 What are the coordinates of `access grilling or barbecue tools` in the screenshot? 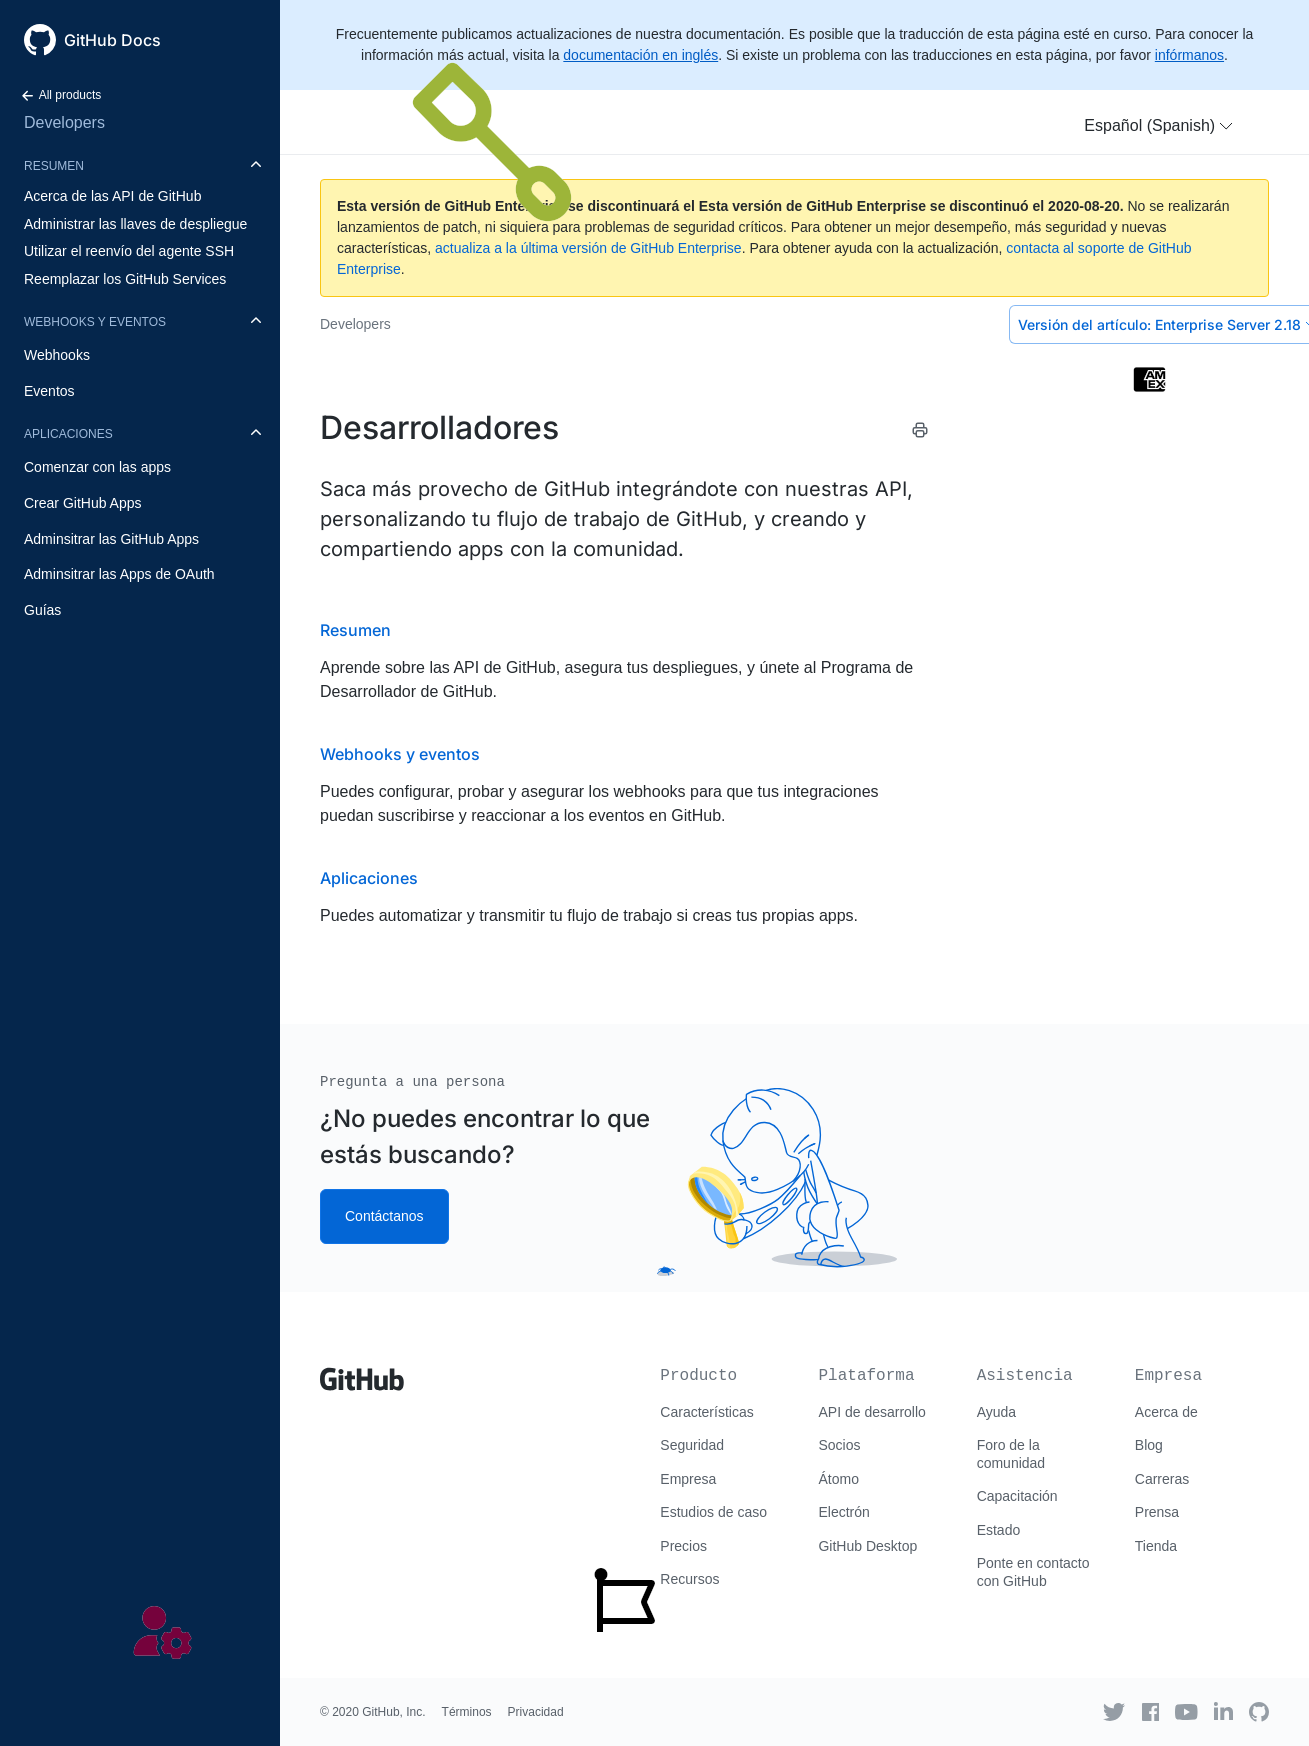 It's located at (492, 142).